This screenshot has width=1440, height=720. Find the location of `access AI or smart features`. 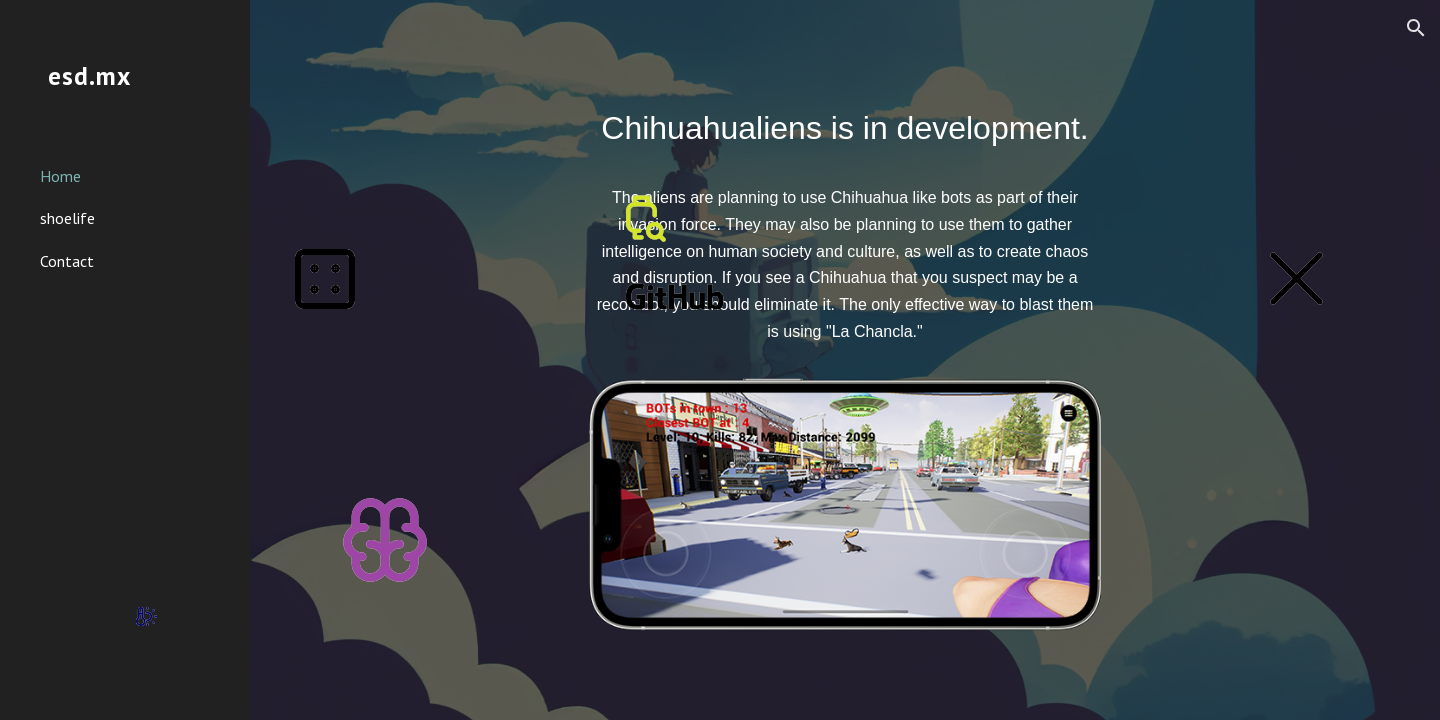

access AI or smart features is located at coordinates (385, 540).